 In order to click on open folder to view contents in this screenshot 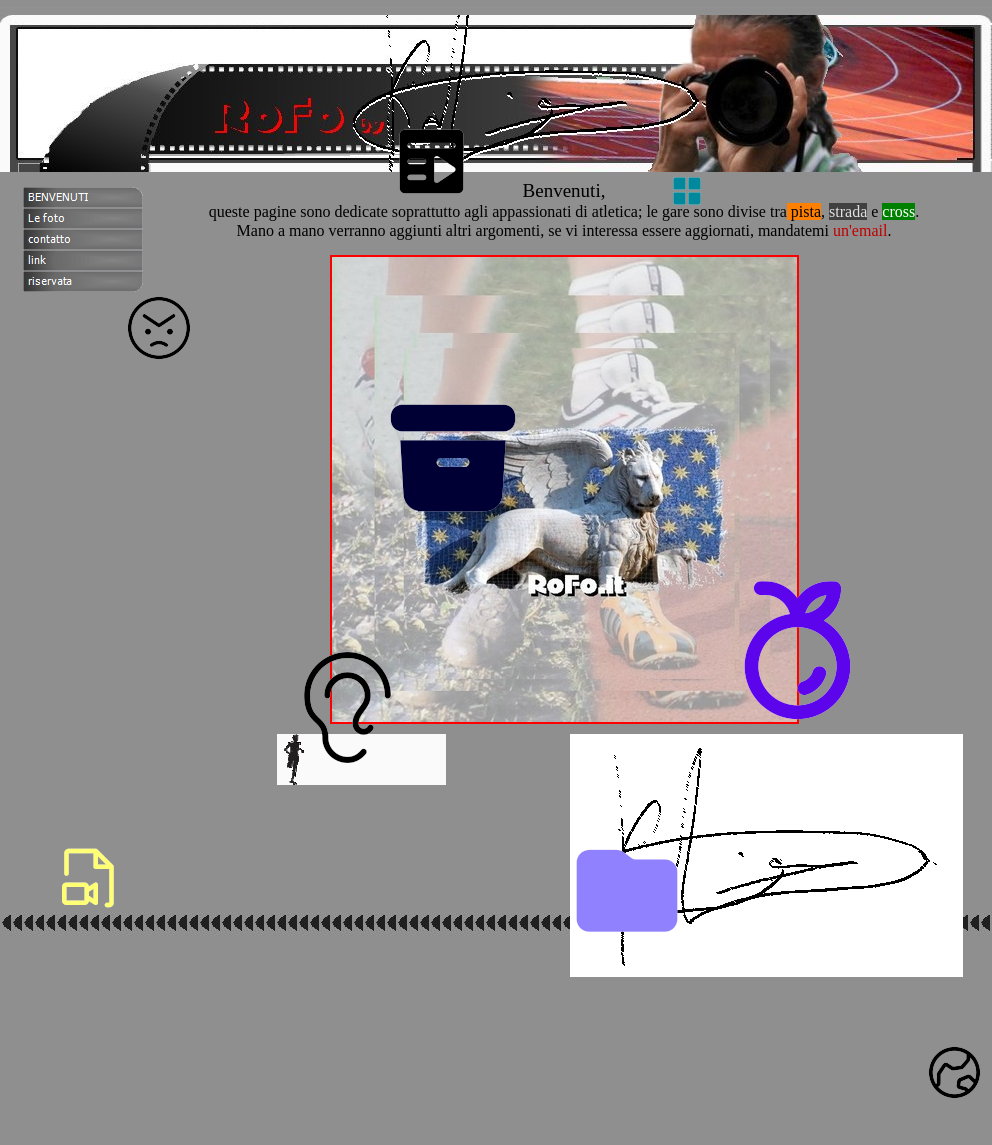, I will do `click(627, 894)`.